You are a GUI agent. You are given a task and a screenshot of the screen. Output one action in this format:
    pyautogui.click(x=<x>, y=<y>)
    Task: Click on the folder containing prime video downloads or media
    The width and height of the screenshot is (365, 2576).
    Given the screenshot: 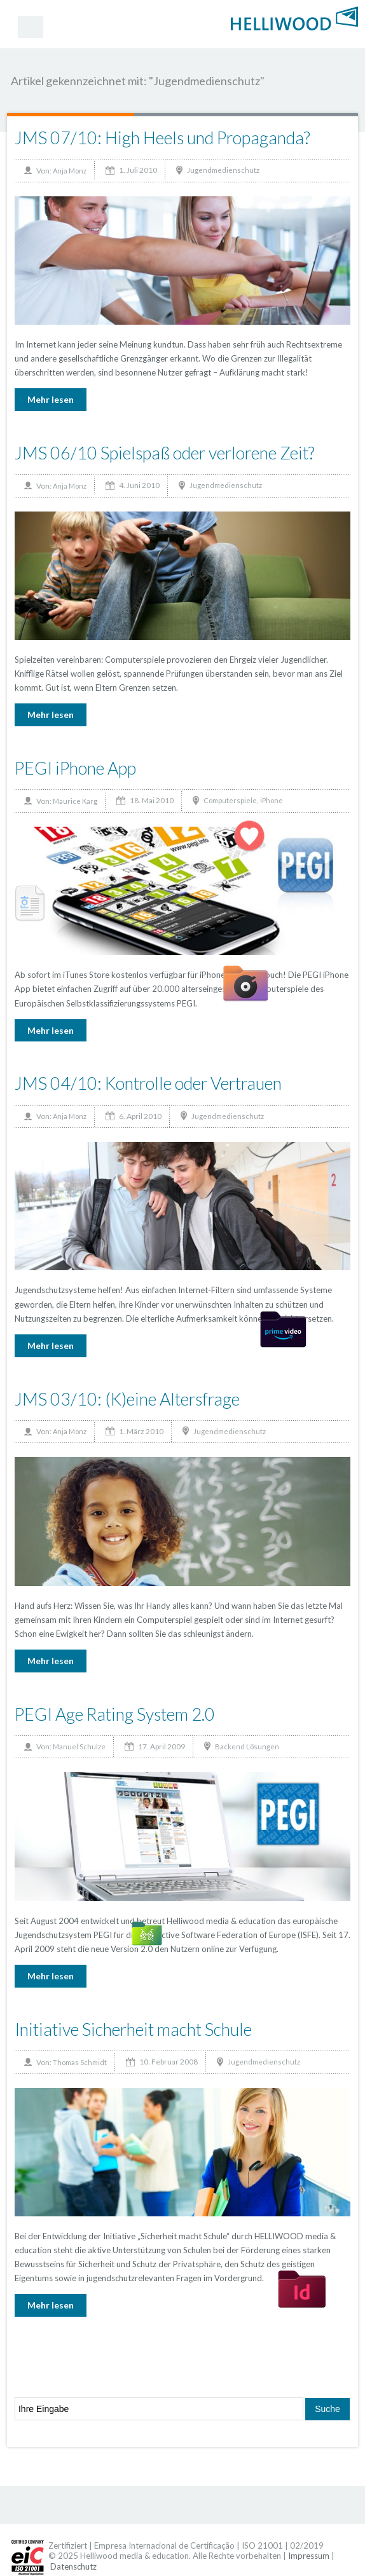 What is the action you would take?
    pyautogui.click(x=283, y=1331)
    